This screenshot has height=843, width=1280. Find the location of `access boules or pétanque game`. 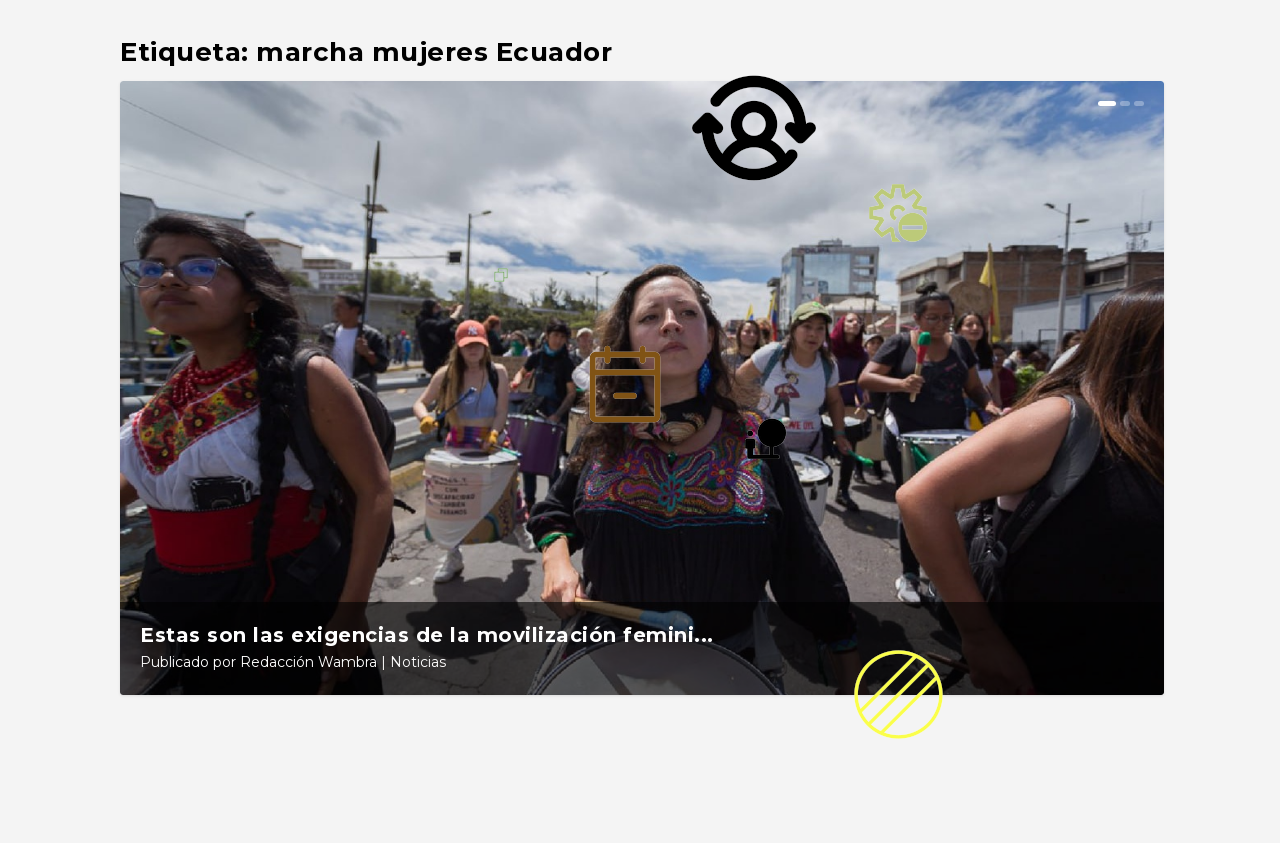

access boules or pétanque game is located at coordinates (898, 694).